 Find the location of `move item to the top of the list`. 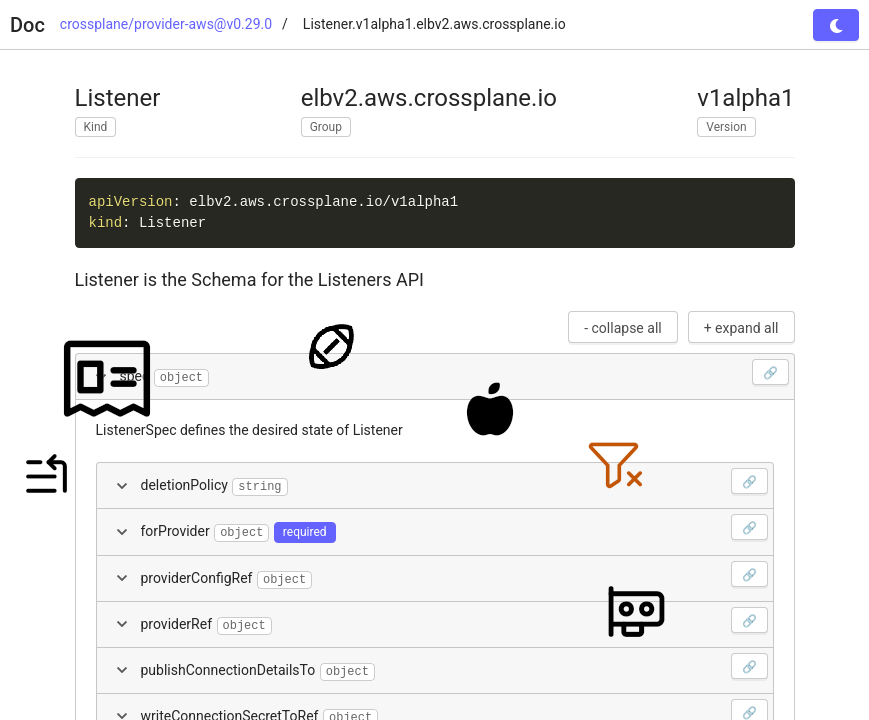

move item to the top of the list is located at coordinates (46, 476).